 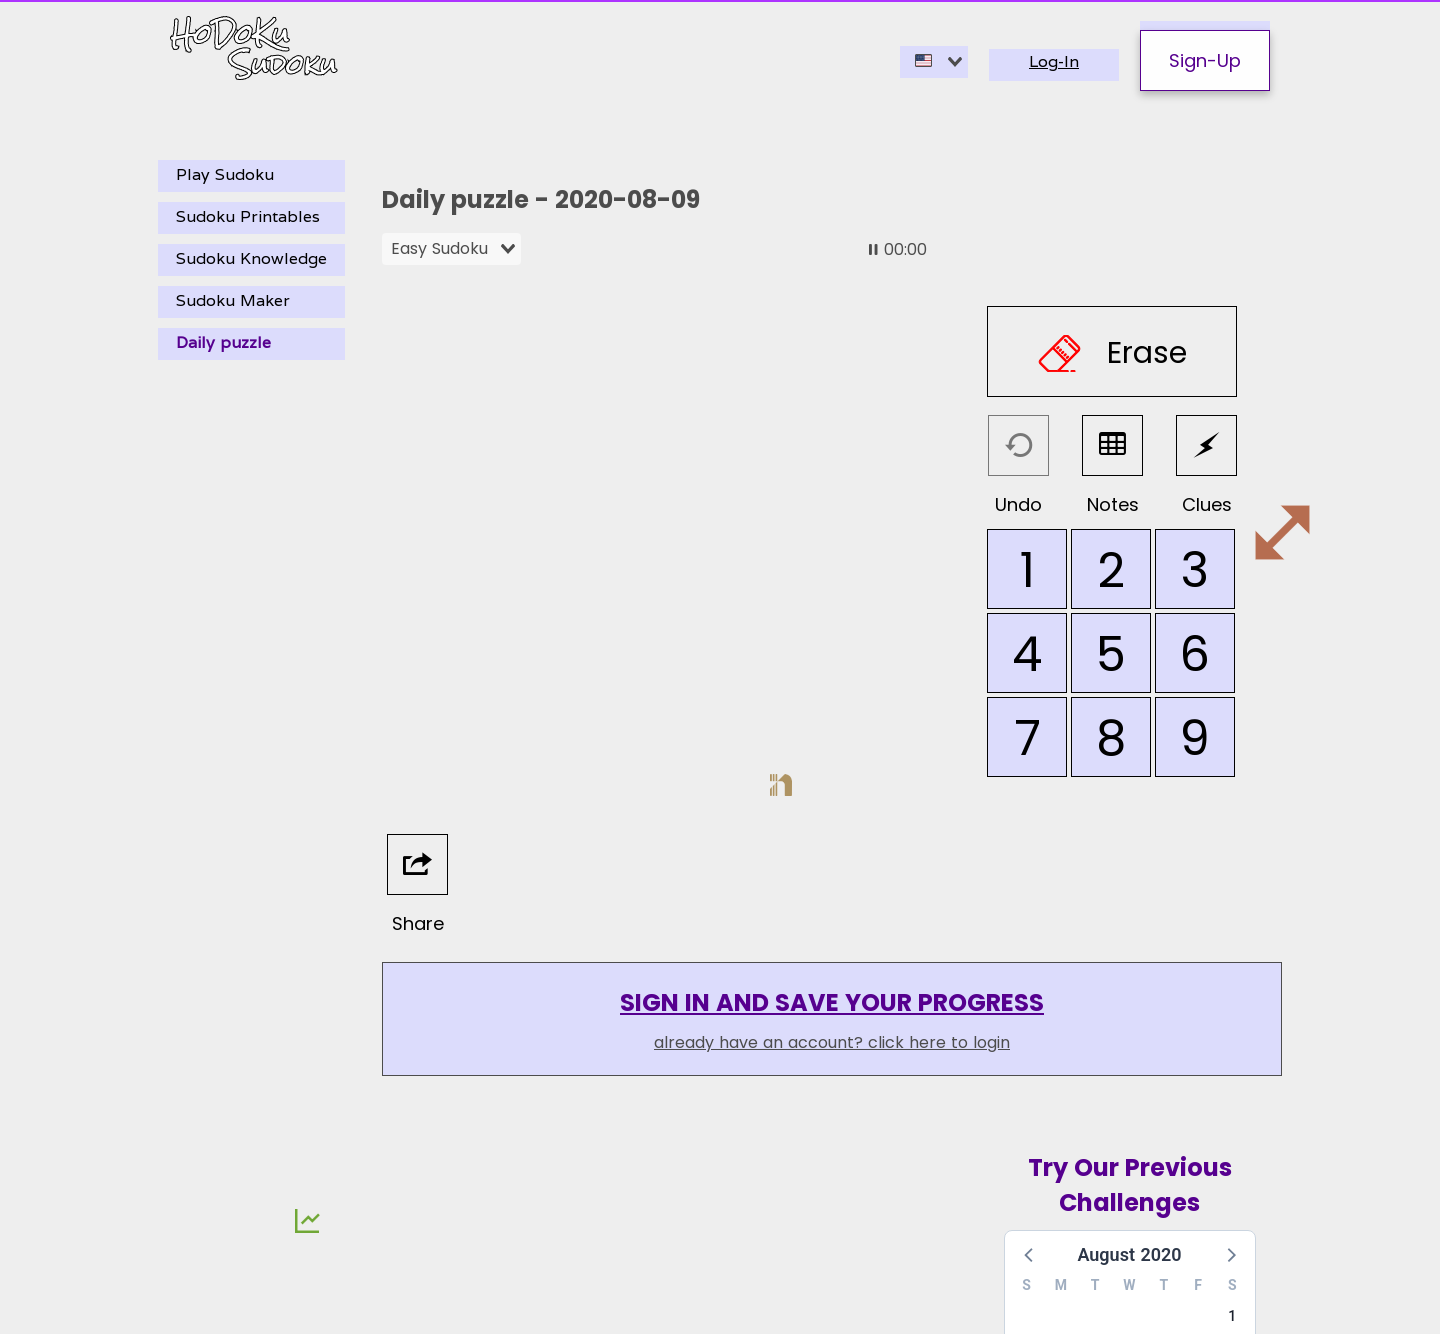 What do you see at coordinates (1282, 532) in the screenshot?
I see `expand content to fullscreen` at bounding box center [1282, 532].